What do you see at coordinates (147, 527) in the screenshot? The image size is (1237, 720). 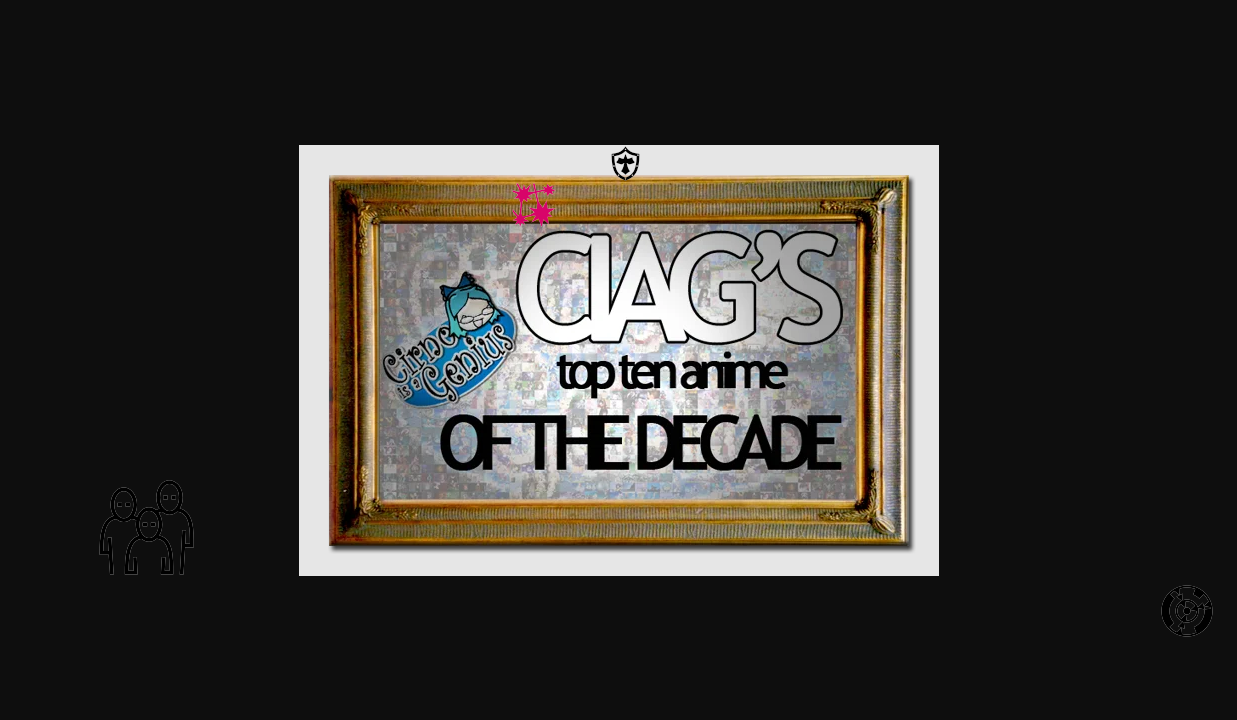 I see `view your squad or team members` at bounding box center [147, 527].